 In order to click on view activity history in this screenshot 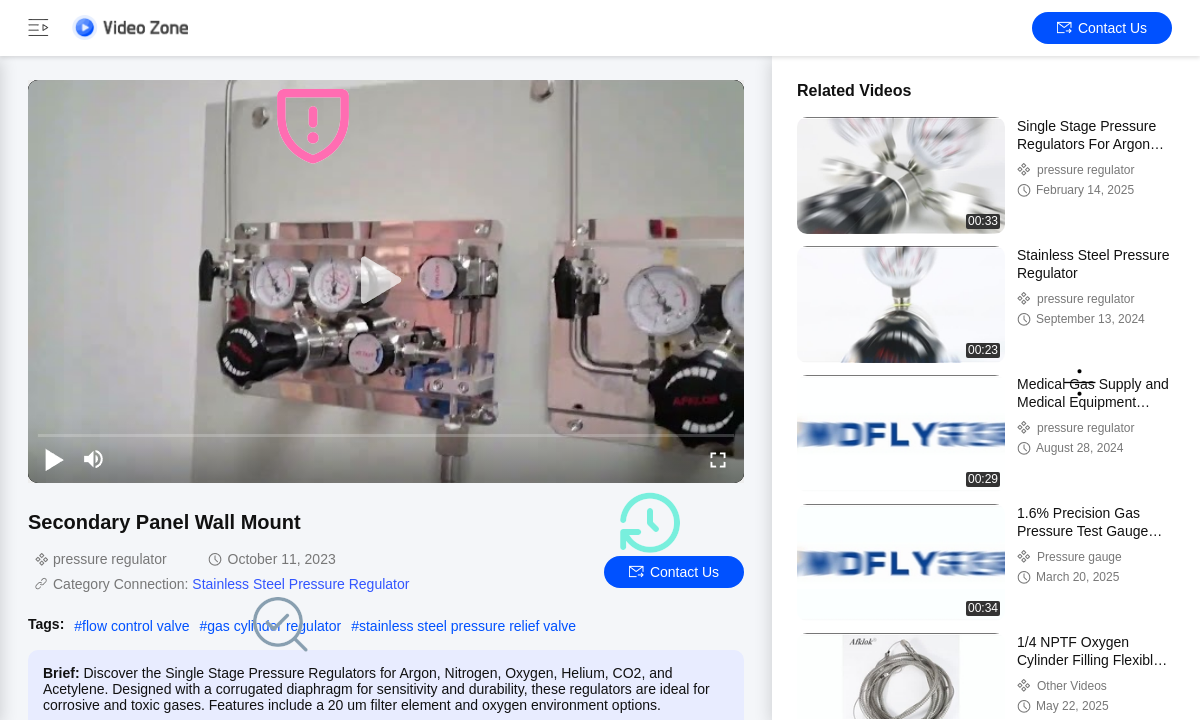, I will do `click(650, 523)`.